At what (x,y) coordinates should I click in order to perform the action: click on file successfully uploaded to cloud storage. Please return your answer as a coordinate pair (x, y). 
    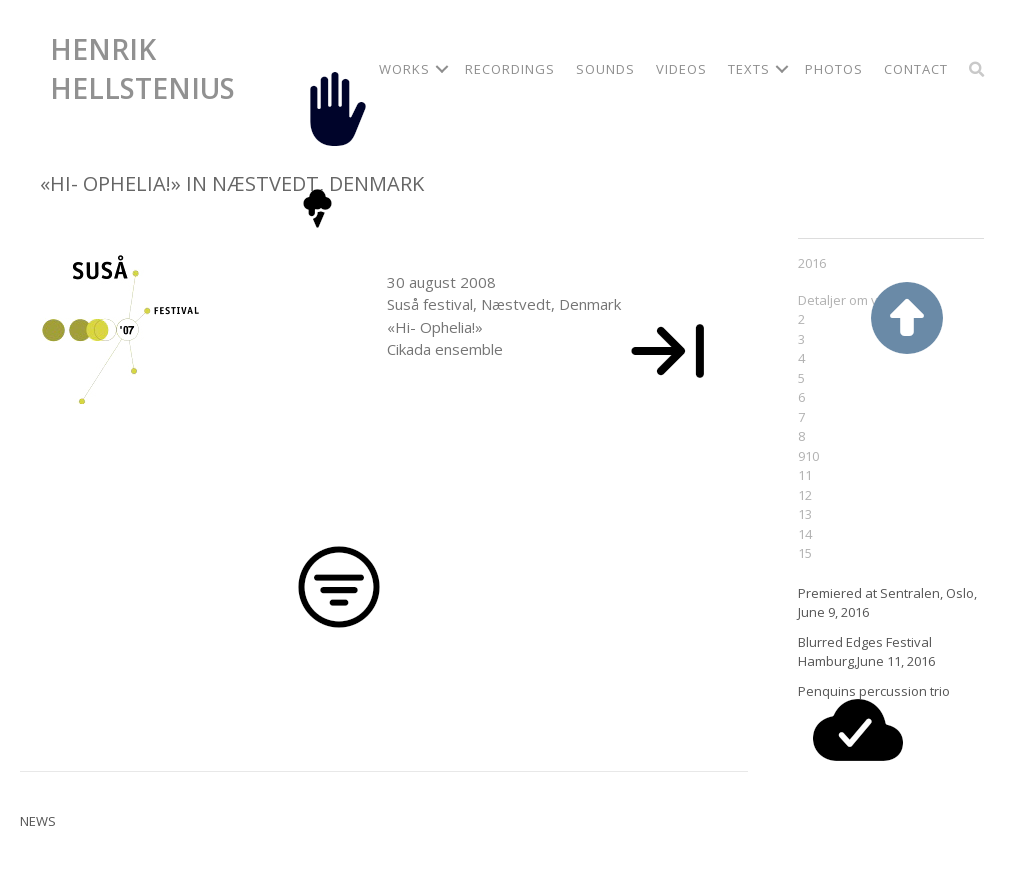
    Looking at the image, I should click on (858, 730).